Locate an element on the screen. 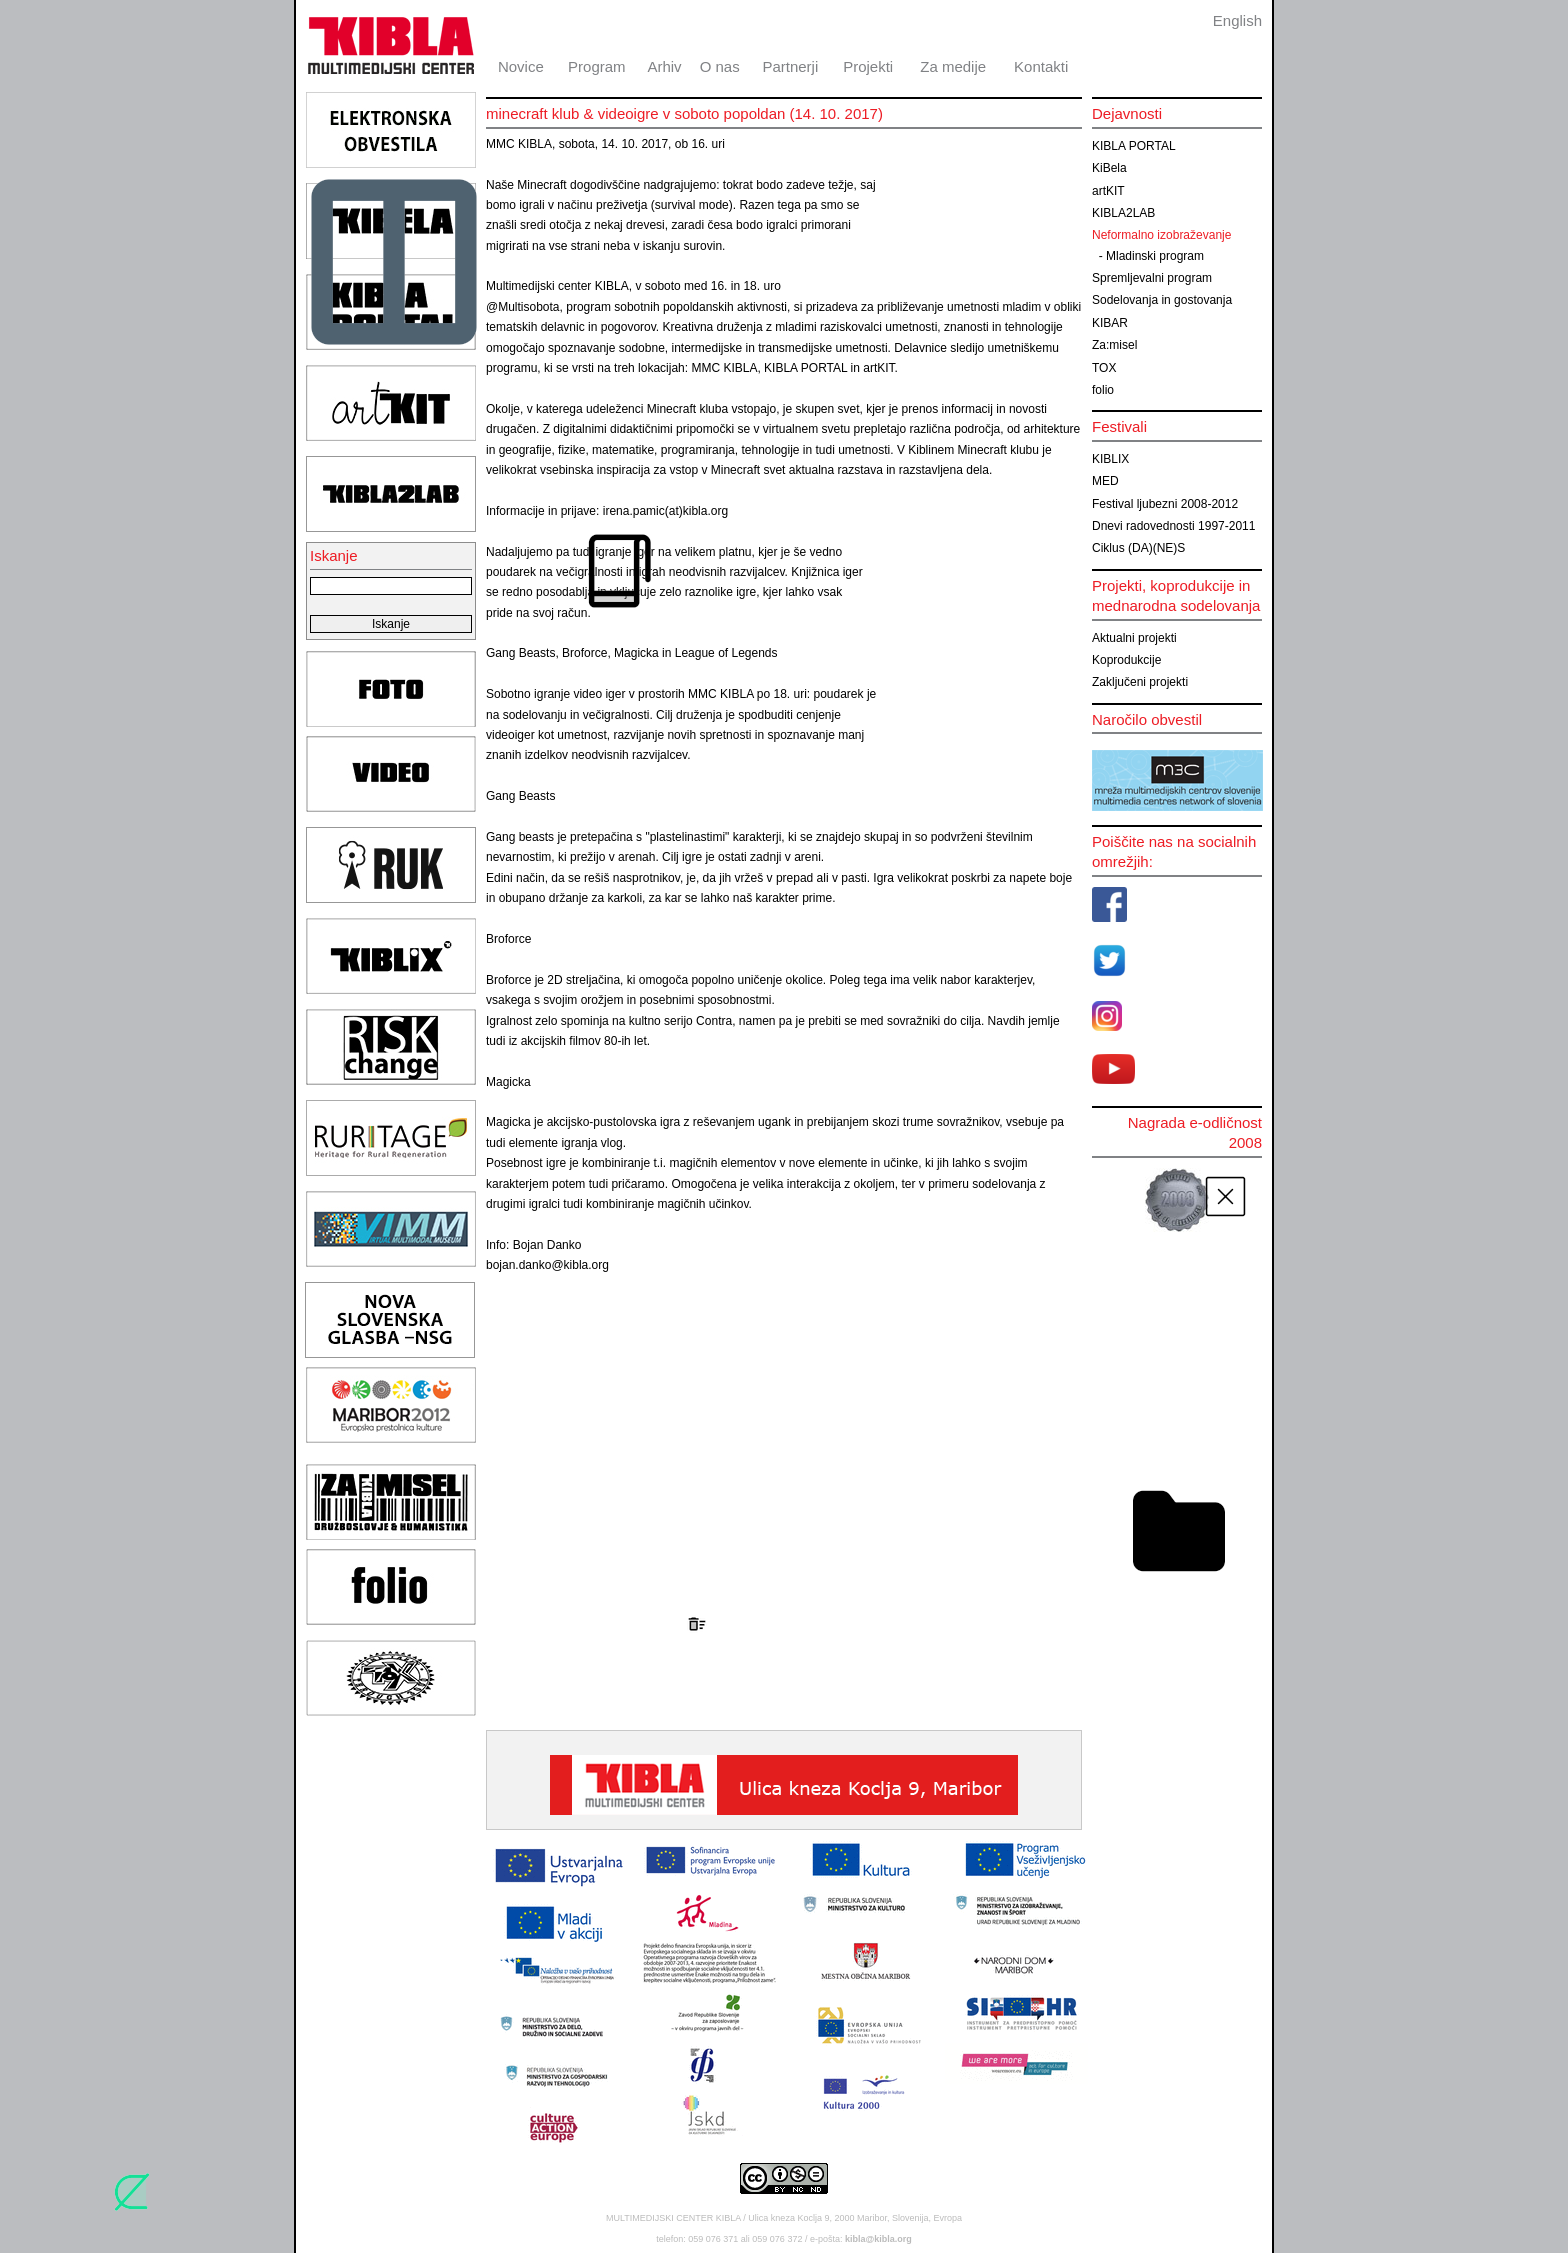  bulk delete selected items is located at coordinates (697, 1624).